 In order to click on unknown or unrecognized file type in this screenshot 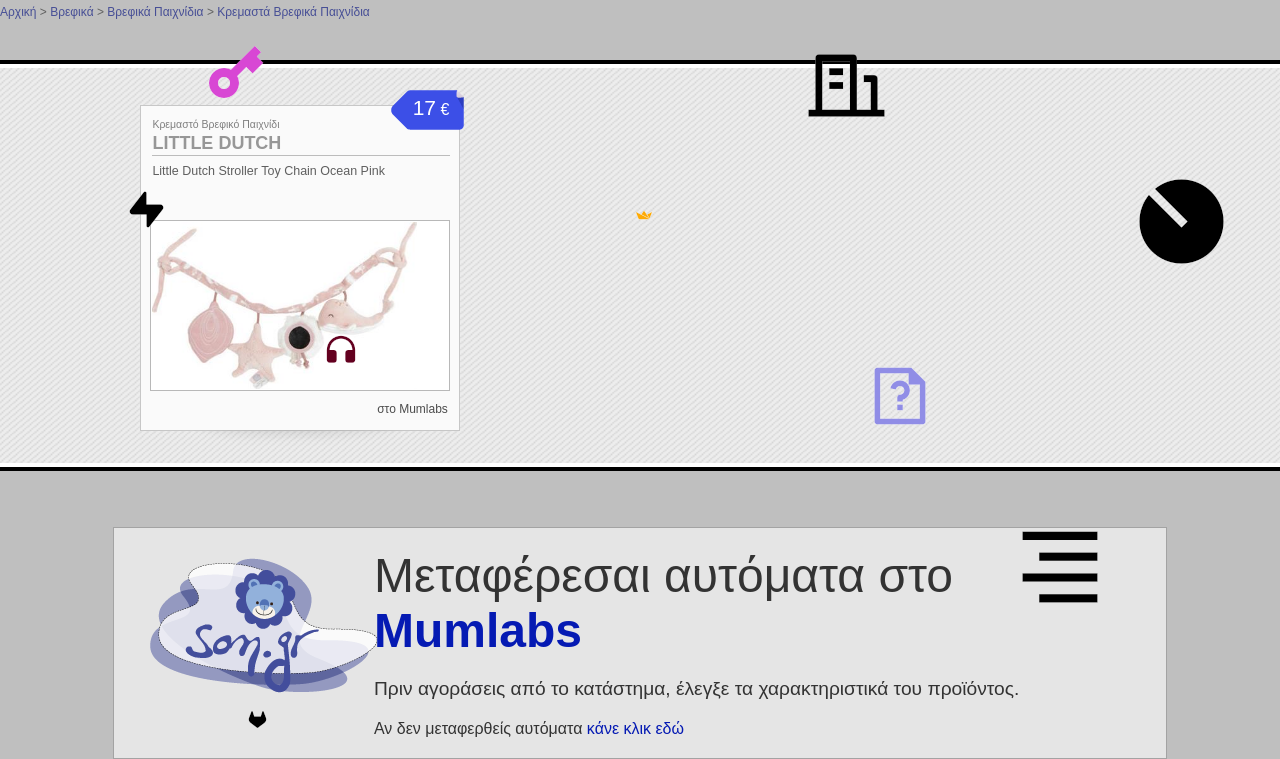, I will do `click(900, 396)`.